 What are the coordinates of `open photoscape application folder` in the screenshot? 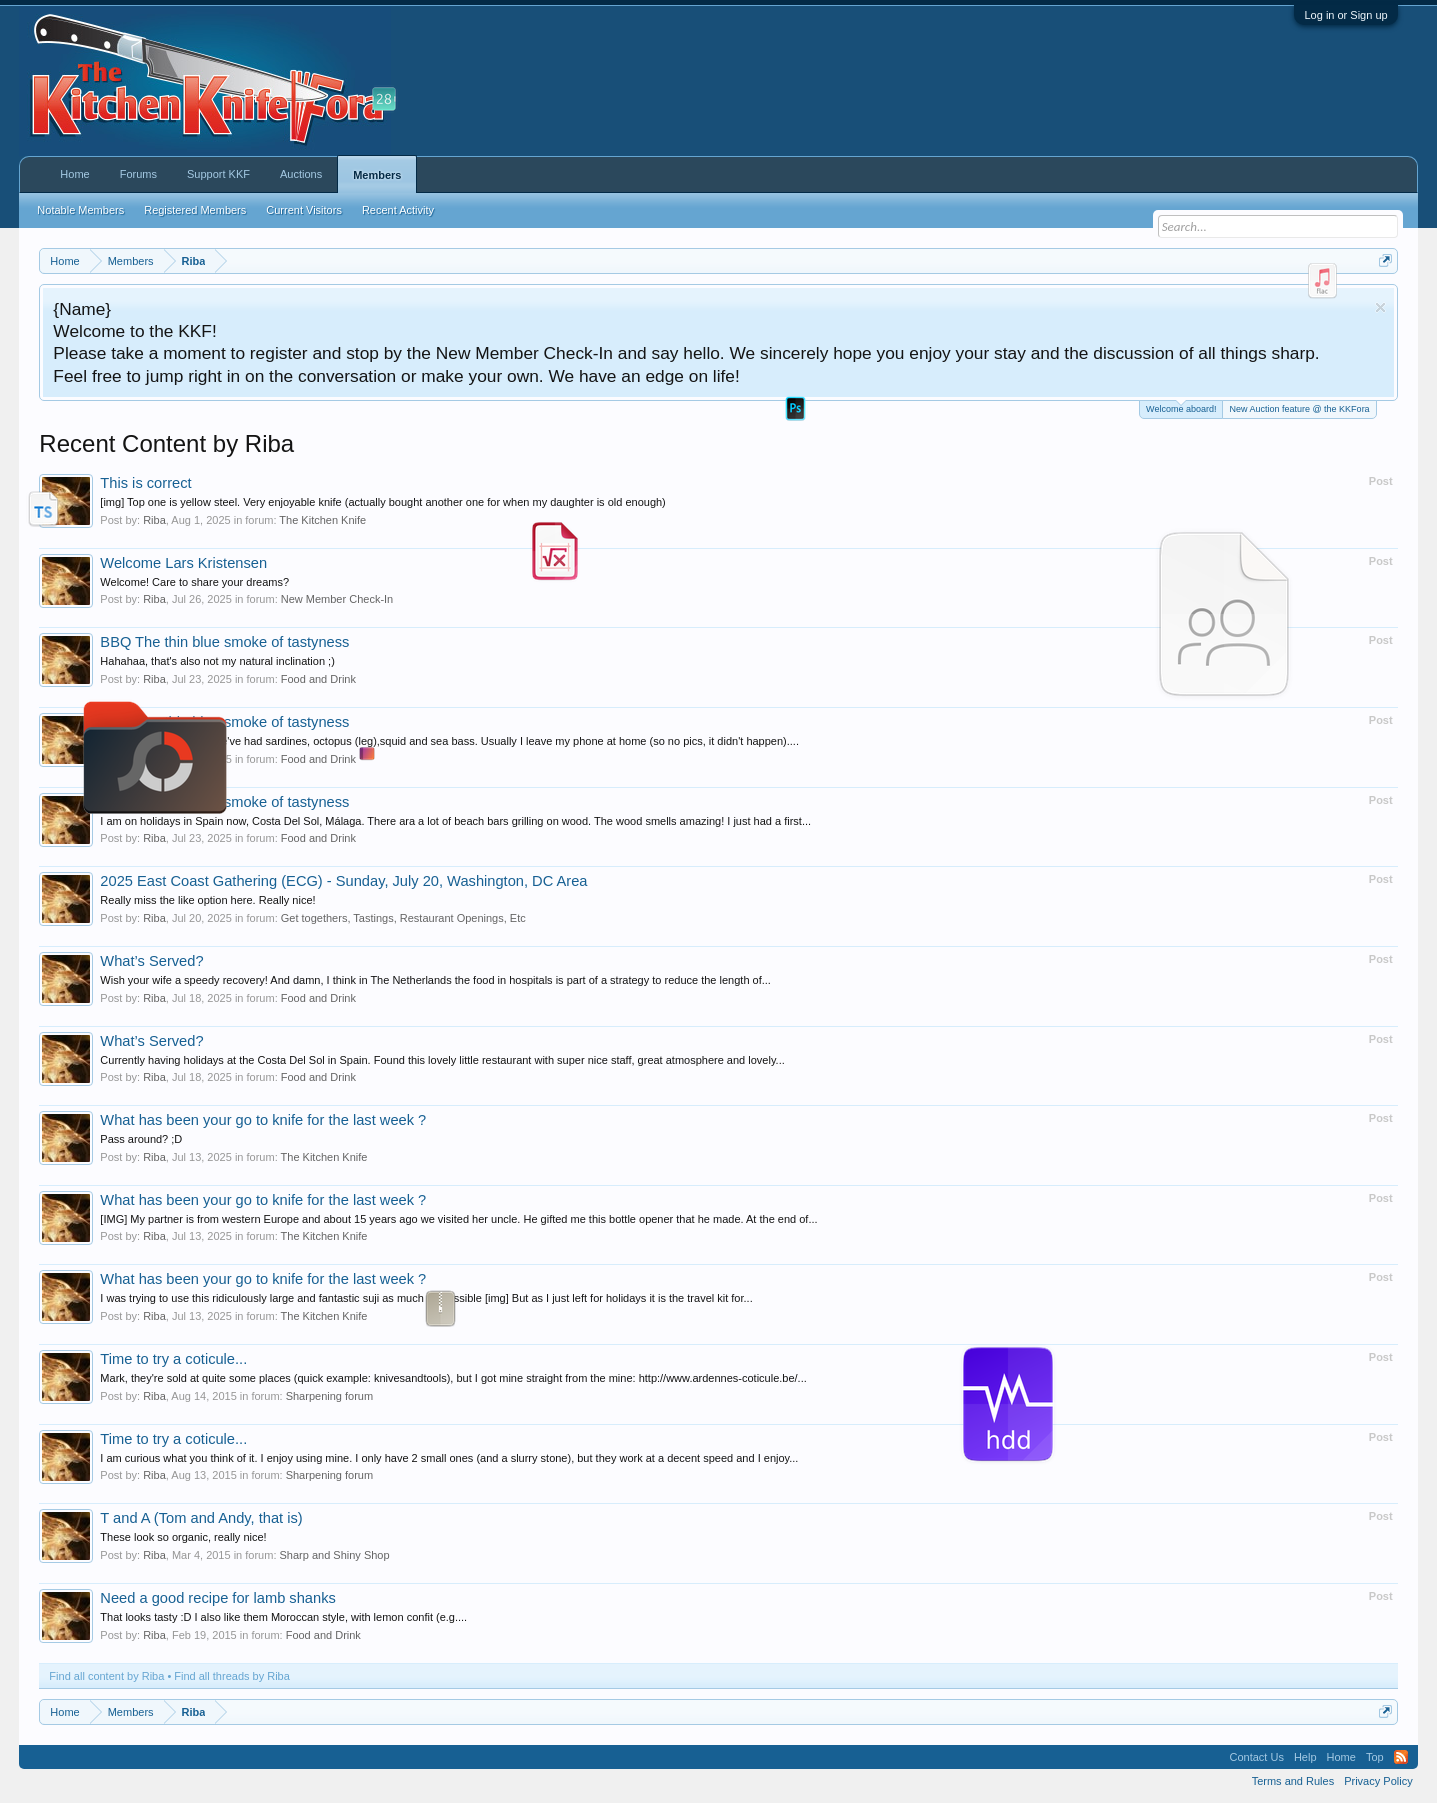 It's located at (154, 761).